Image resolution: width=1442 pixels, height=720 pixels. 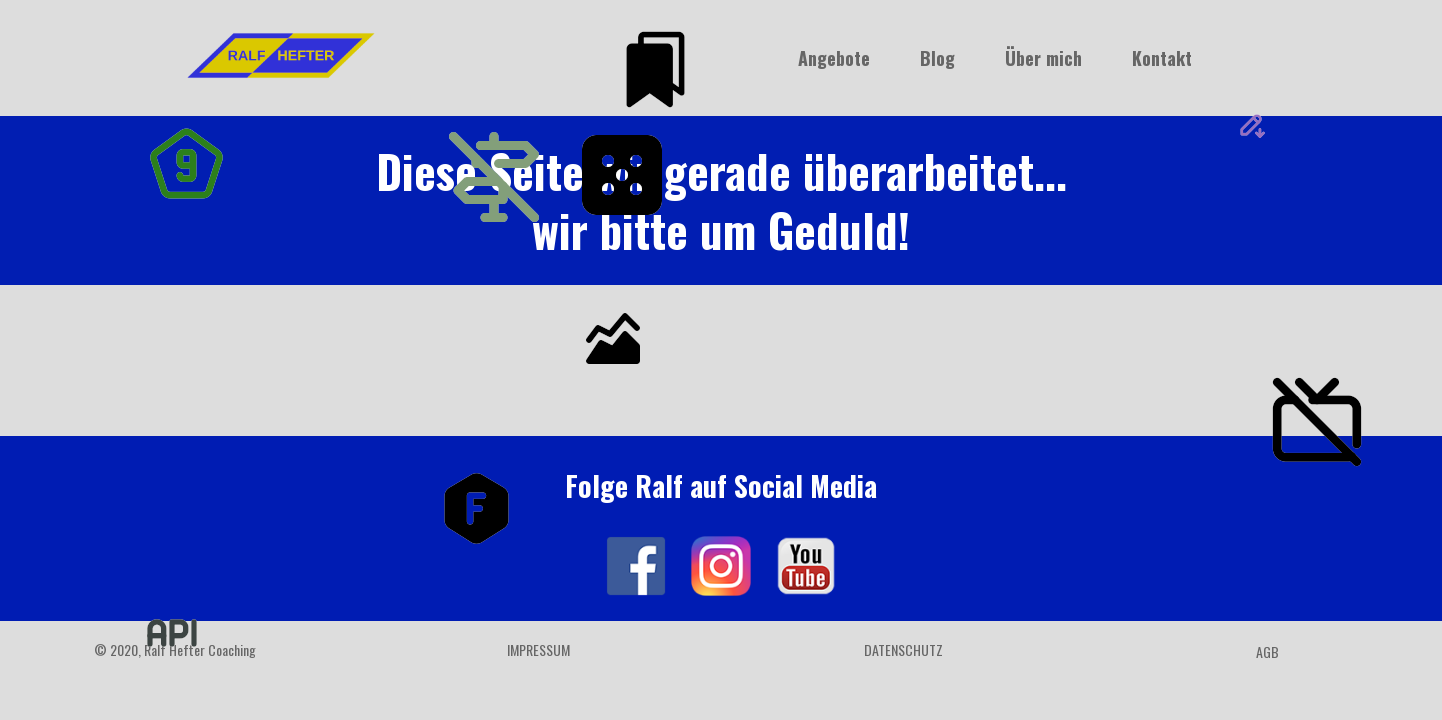 What do you see at coordinates (655, 69) in the screenshot?
I see `view your saved bookmarks` at bounding box center [655, 69].